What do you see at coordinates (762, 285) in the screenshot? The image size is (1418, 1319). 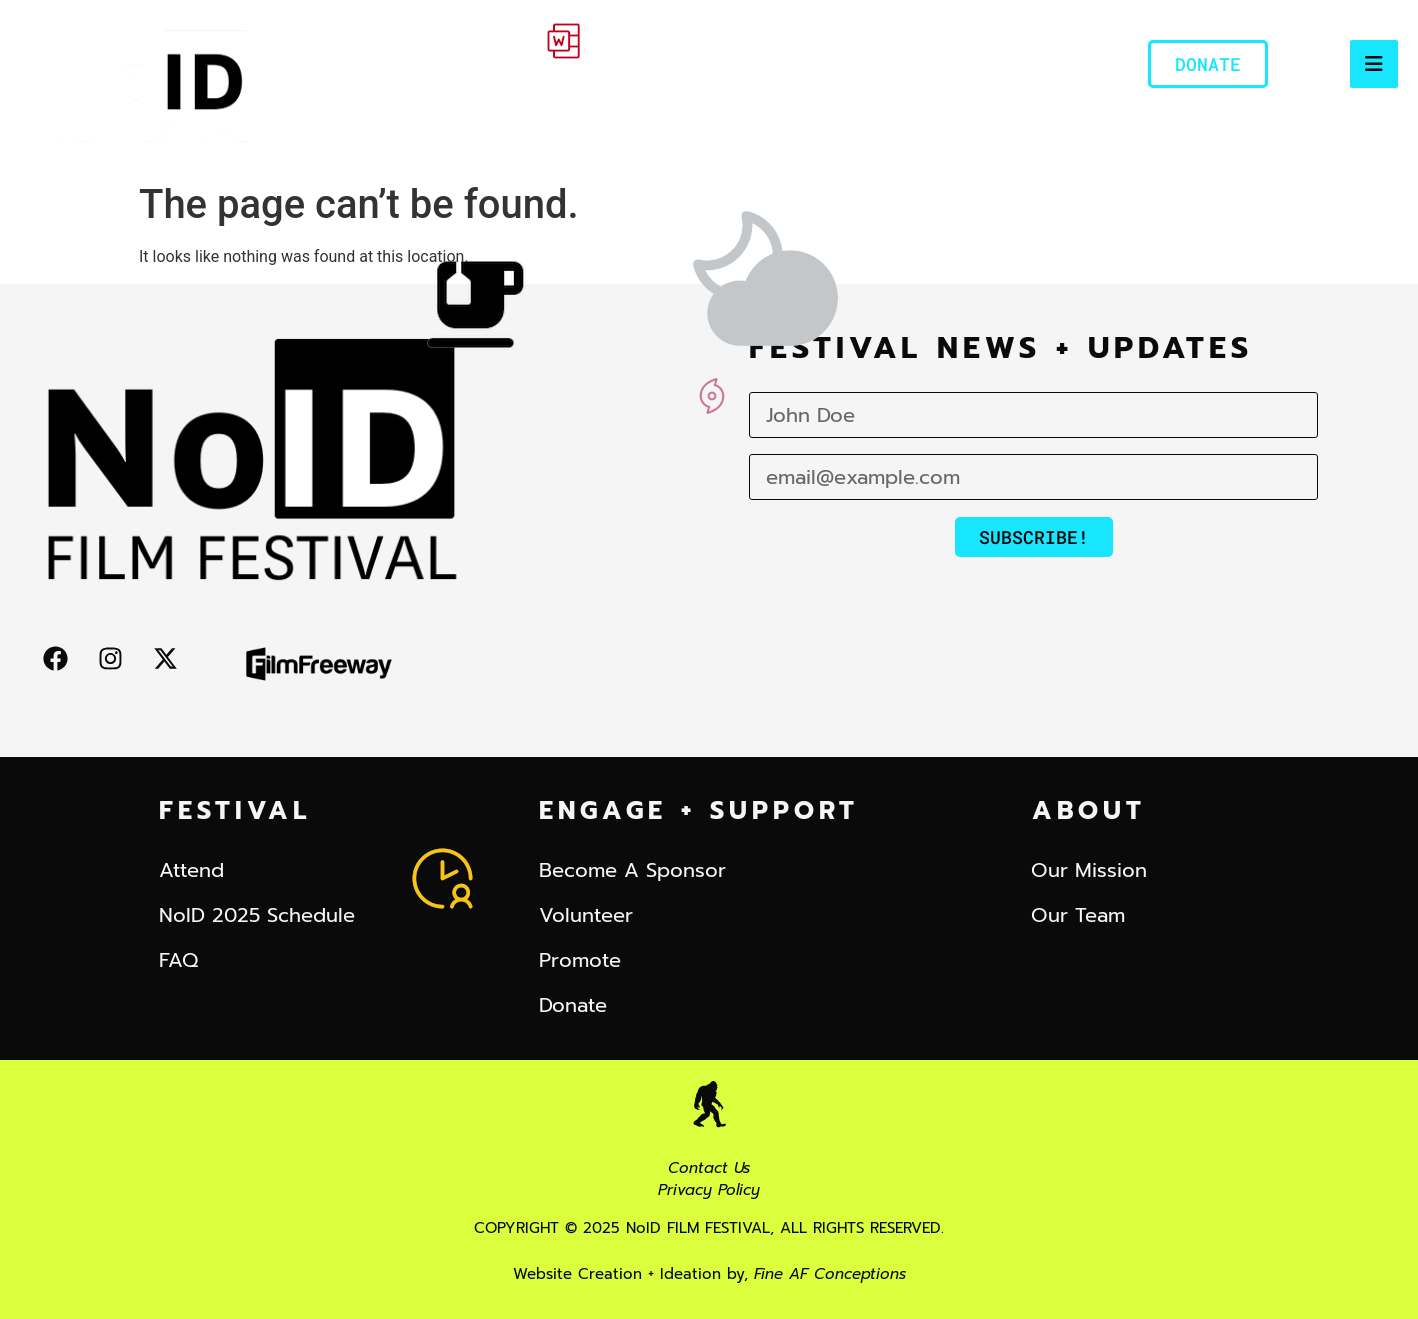 I see `indicates nighttime or evening weather conditions` at bounding box center [762, 285].